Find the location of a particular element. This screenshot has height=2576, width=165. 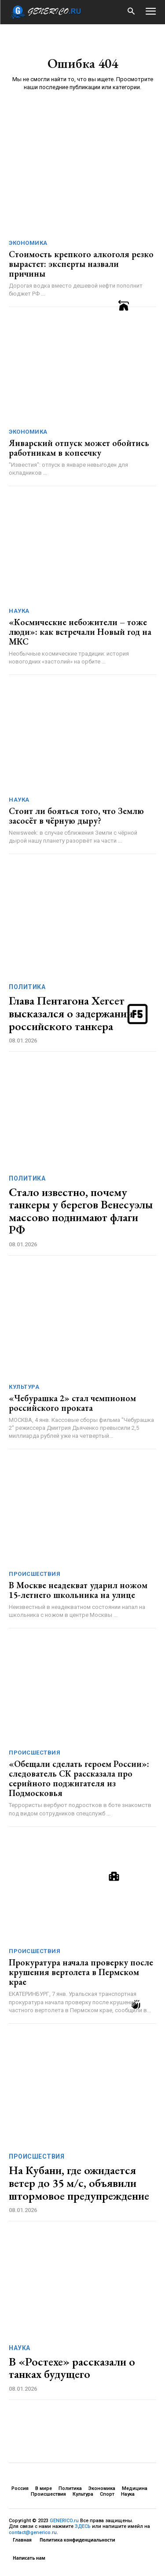

return to campsite or base location is located at coordinates (124, 305).